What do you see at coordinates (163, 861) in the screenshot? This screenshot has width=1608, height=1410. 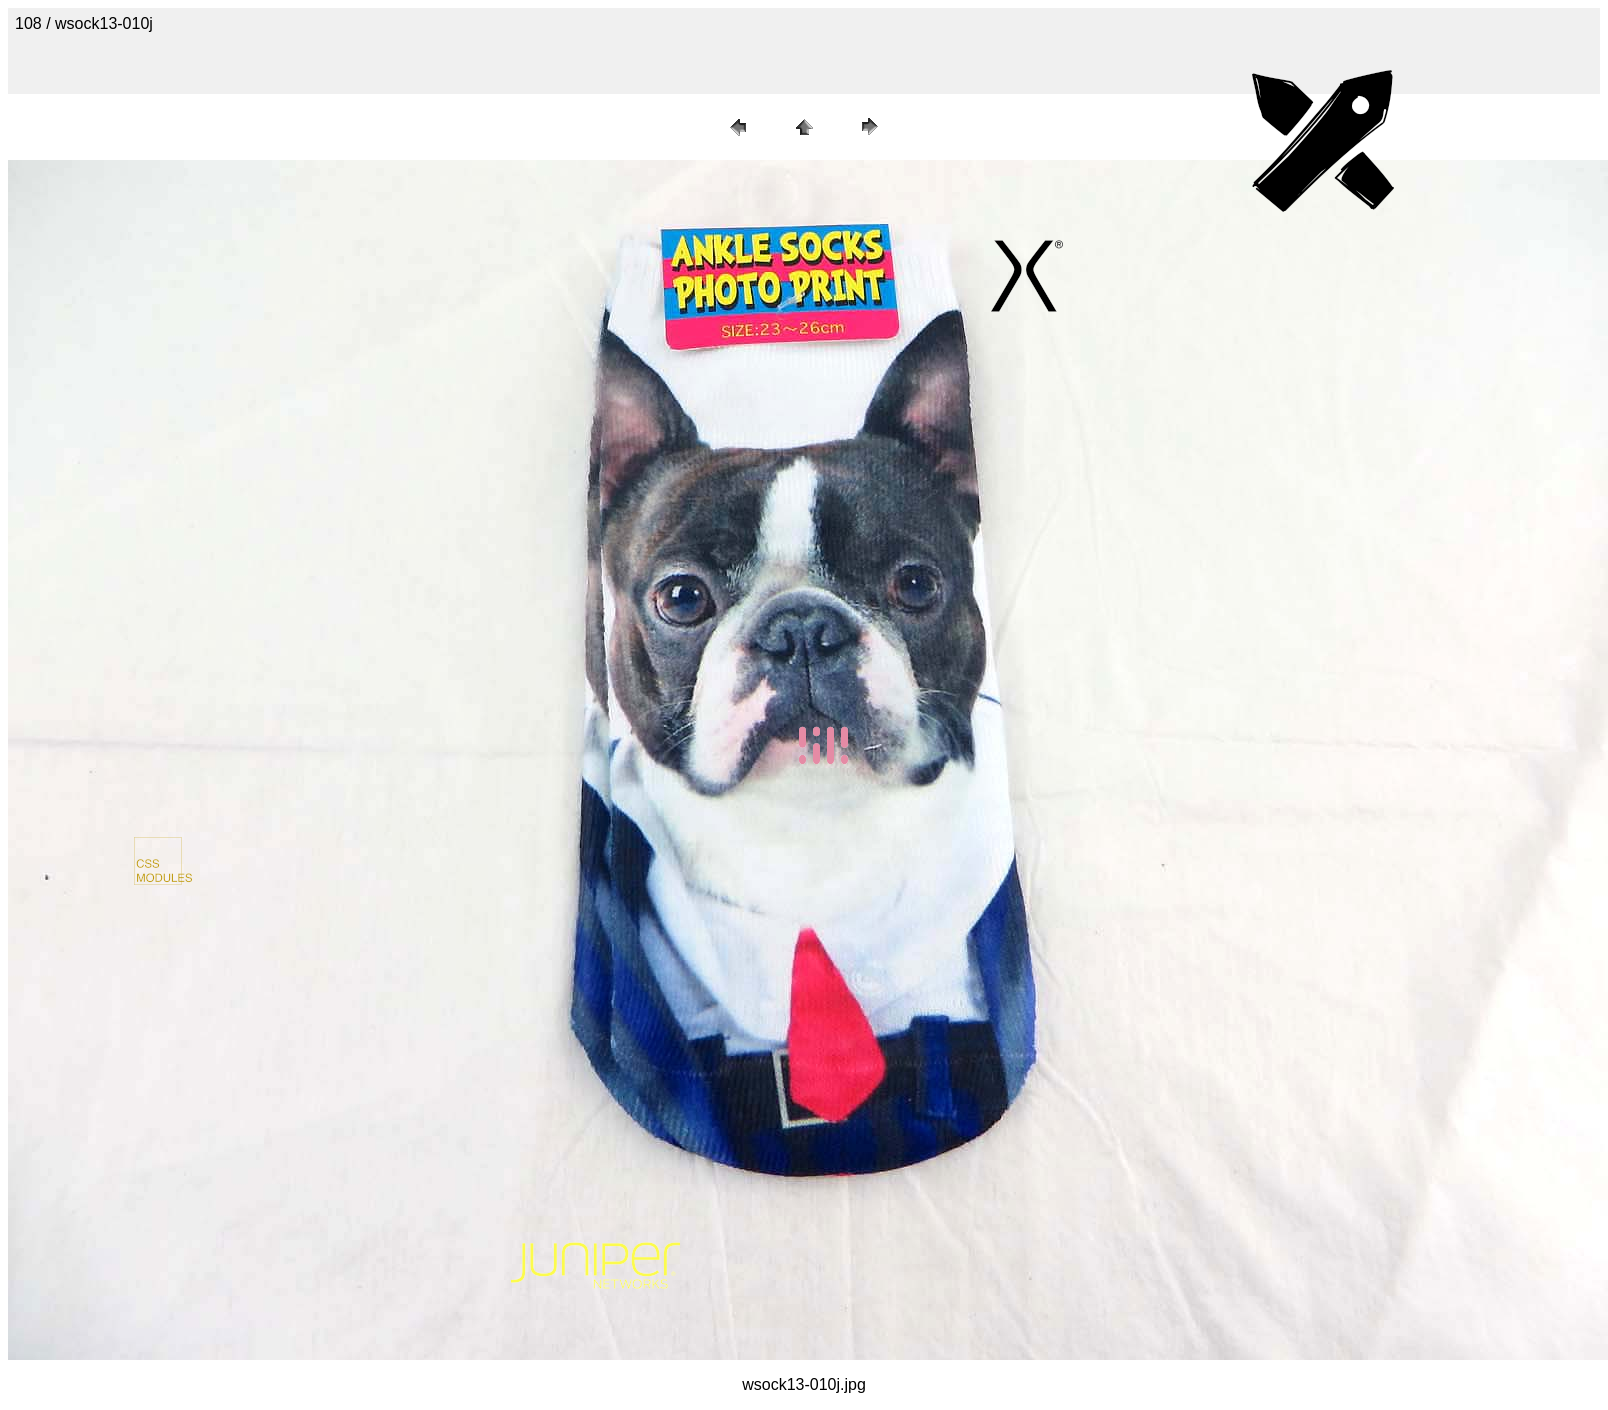 I see `CSS Modules library logo` at bounding box center [163, 861].